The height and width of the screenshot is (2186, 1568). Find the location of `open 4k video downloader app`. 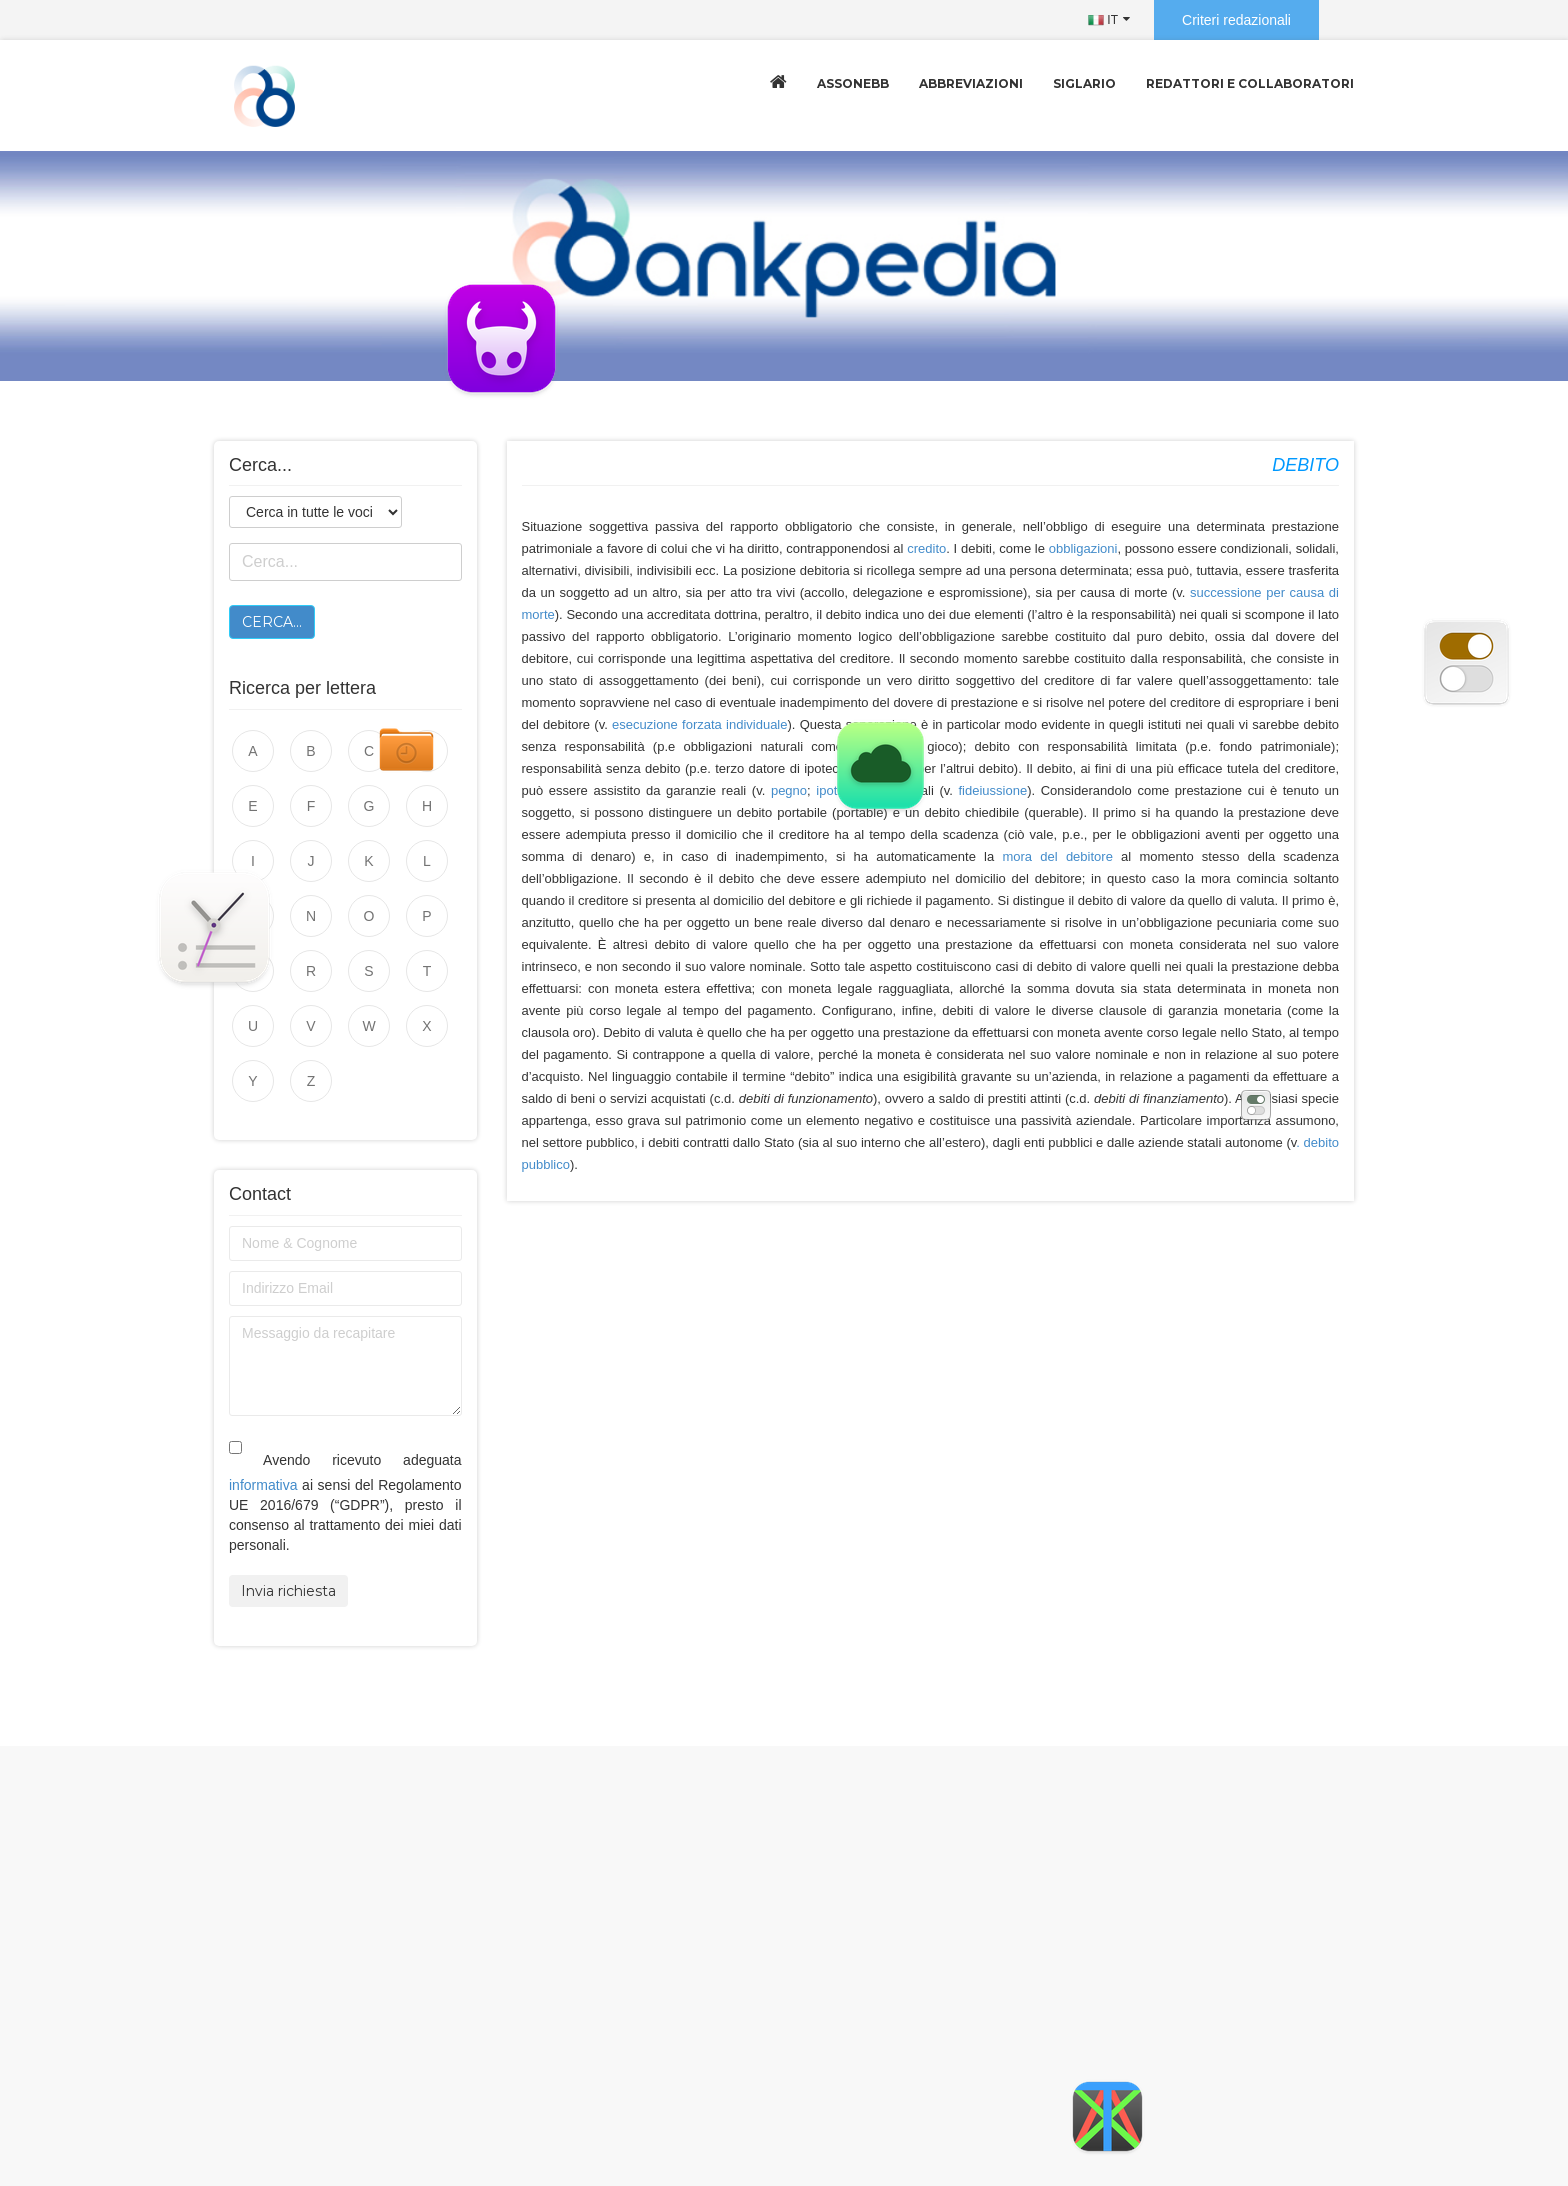

open 4k video downloader app is located at coordinates (880, 765).